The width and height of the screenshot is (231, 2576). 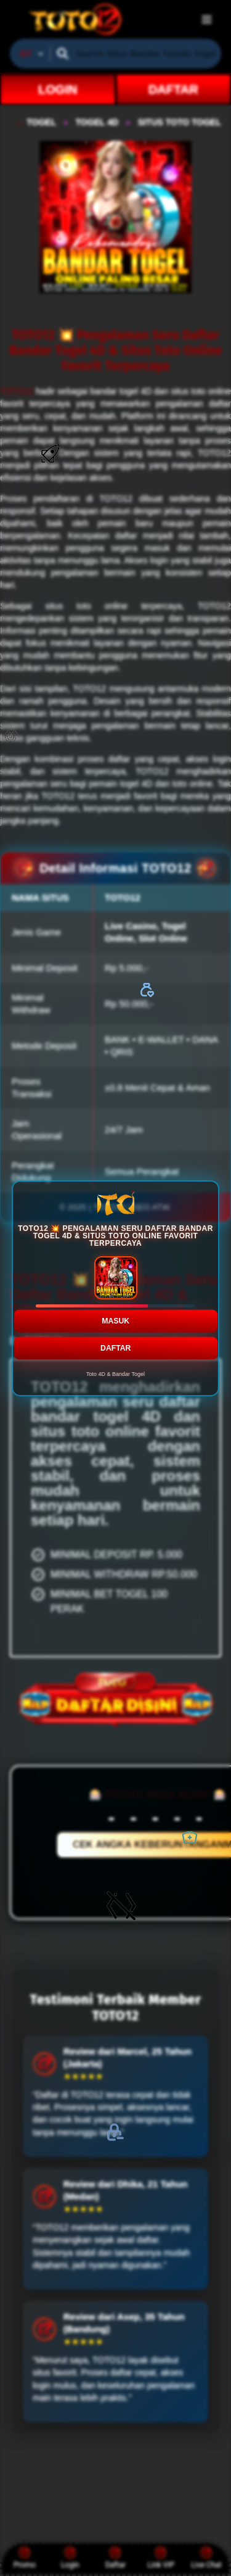 I want to click on remove a security restriction, so click(x=114, y=2132).